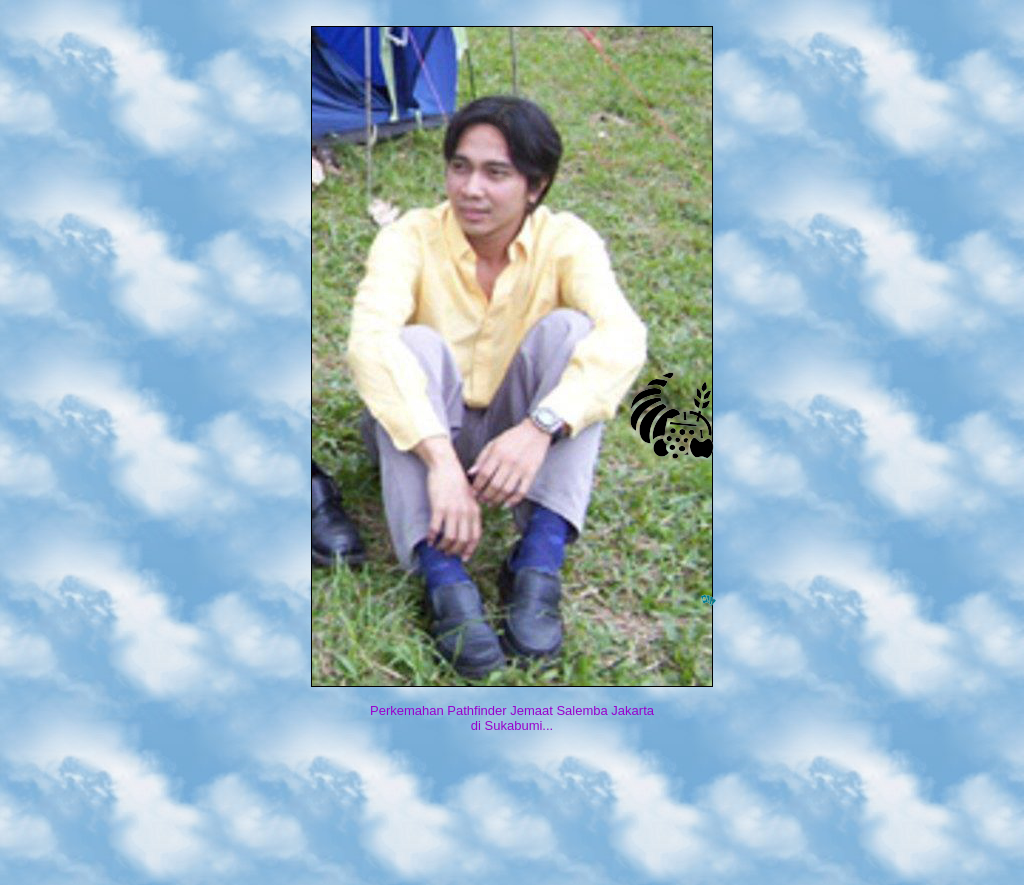 The image size is (1024, 885). What do you see at coordinates (672, 415) in the screenshot?
I see `indicates harvest or abundance theme` at bounding box center [672, 415].